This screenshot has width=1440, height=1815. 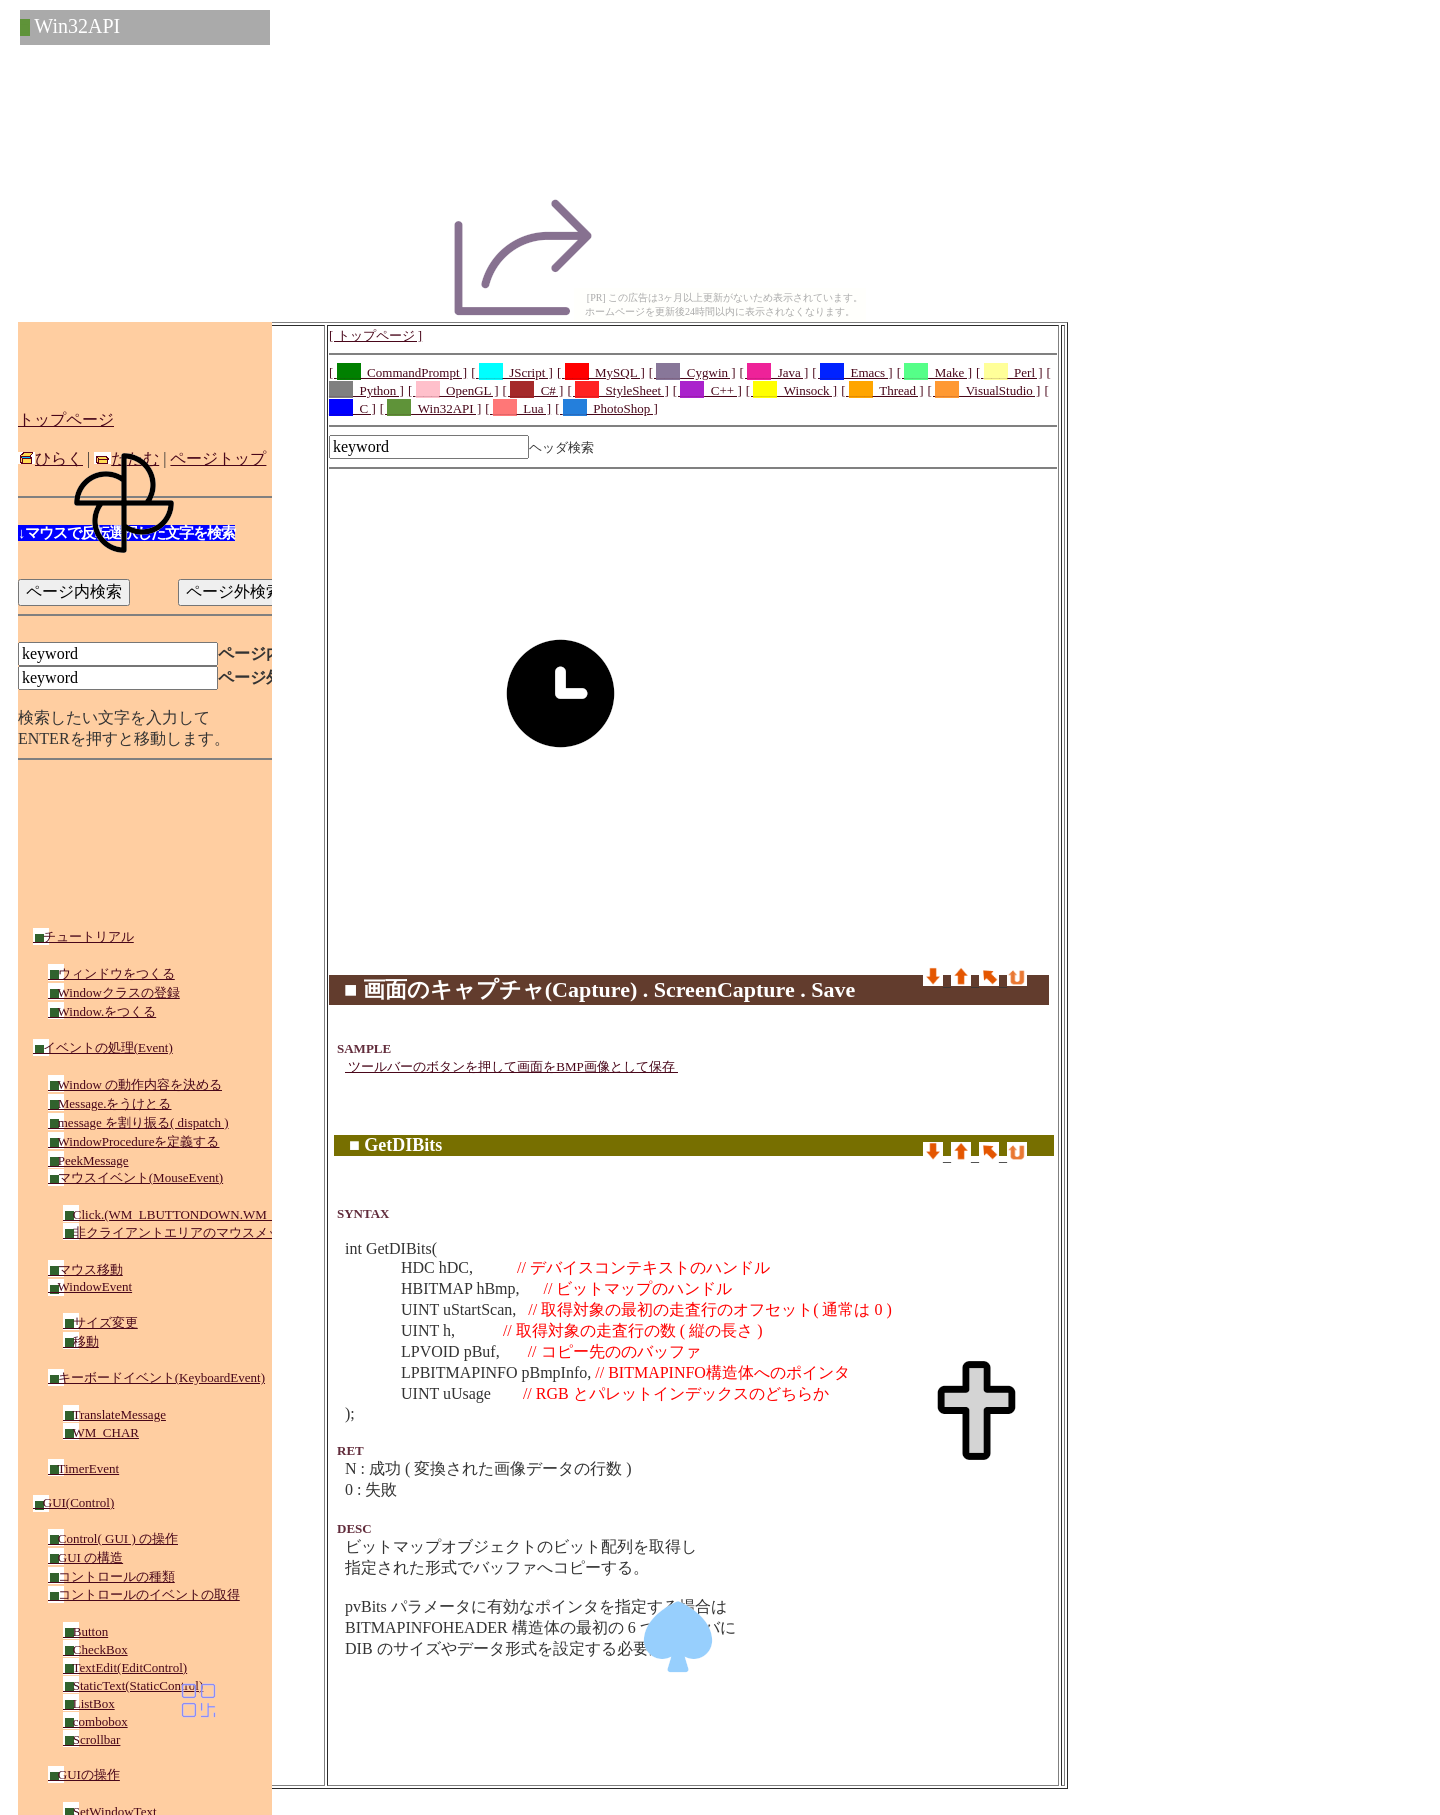 What do you see at coordinates (124, 503) in the screenshot?
I see `open google photos app` at bounding box center [124, 503].